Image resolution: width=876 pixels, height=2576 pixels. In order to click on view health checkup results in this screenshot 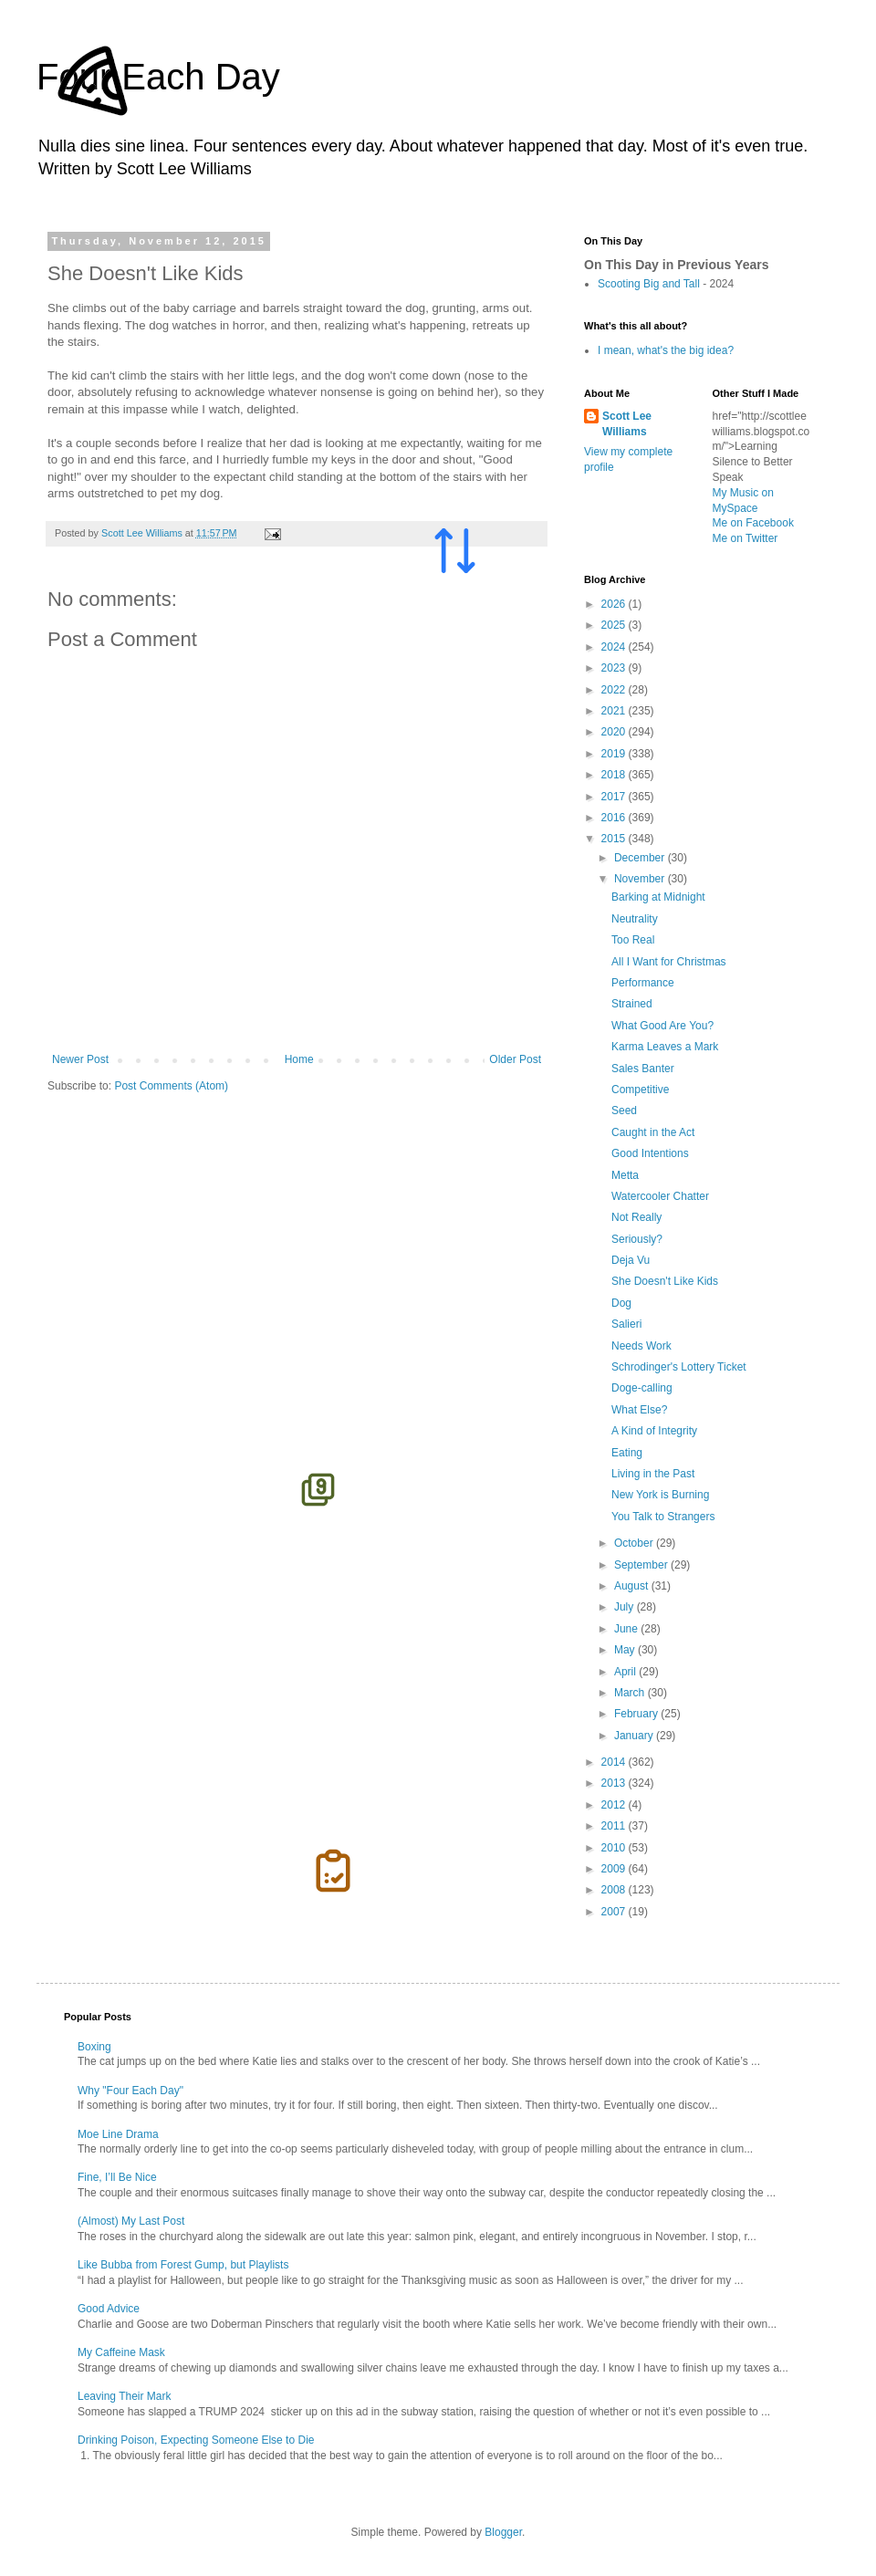, I will do `click(333, 1871)`.